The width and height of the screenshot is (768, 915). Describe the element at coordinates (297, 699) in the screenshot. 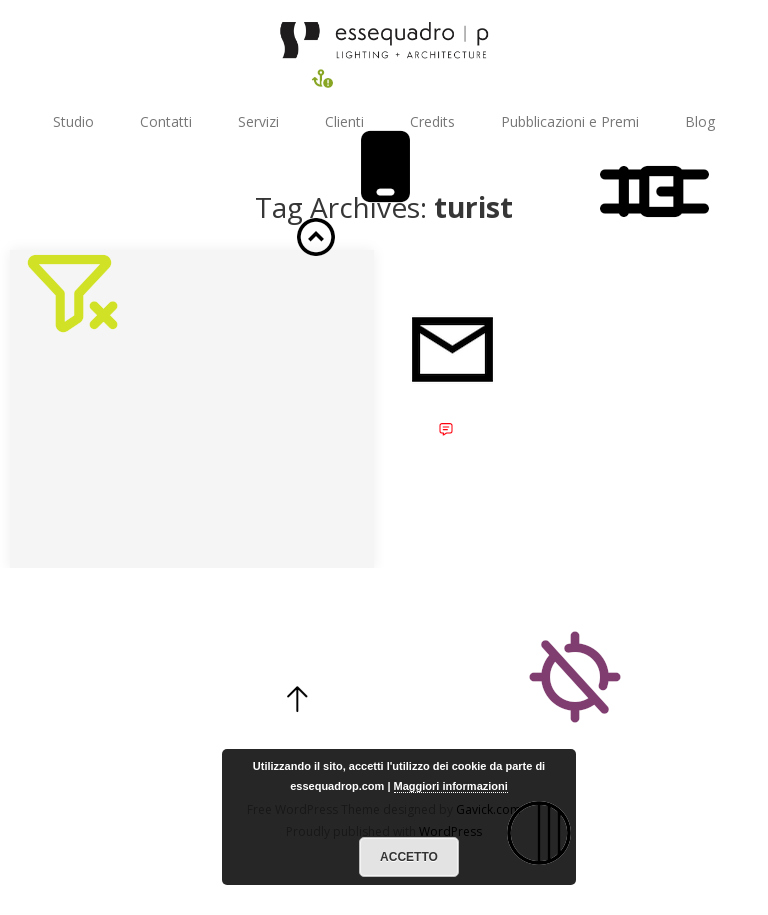

I see `scroll to top of page` at that location.